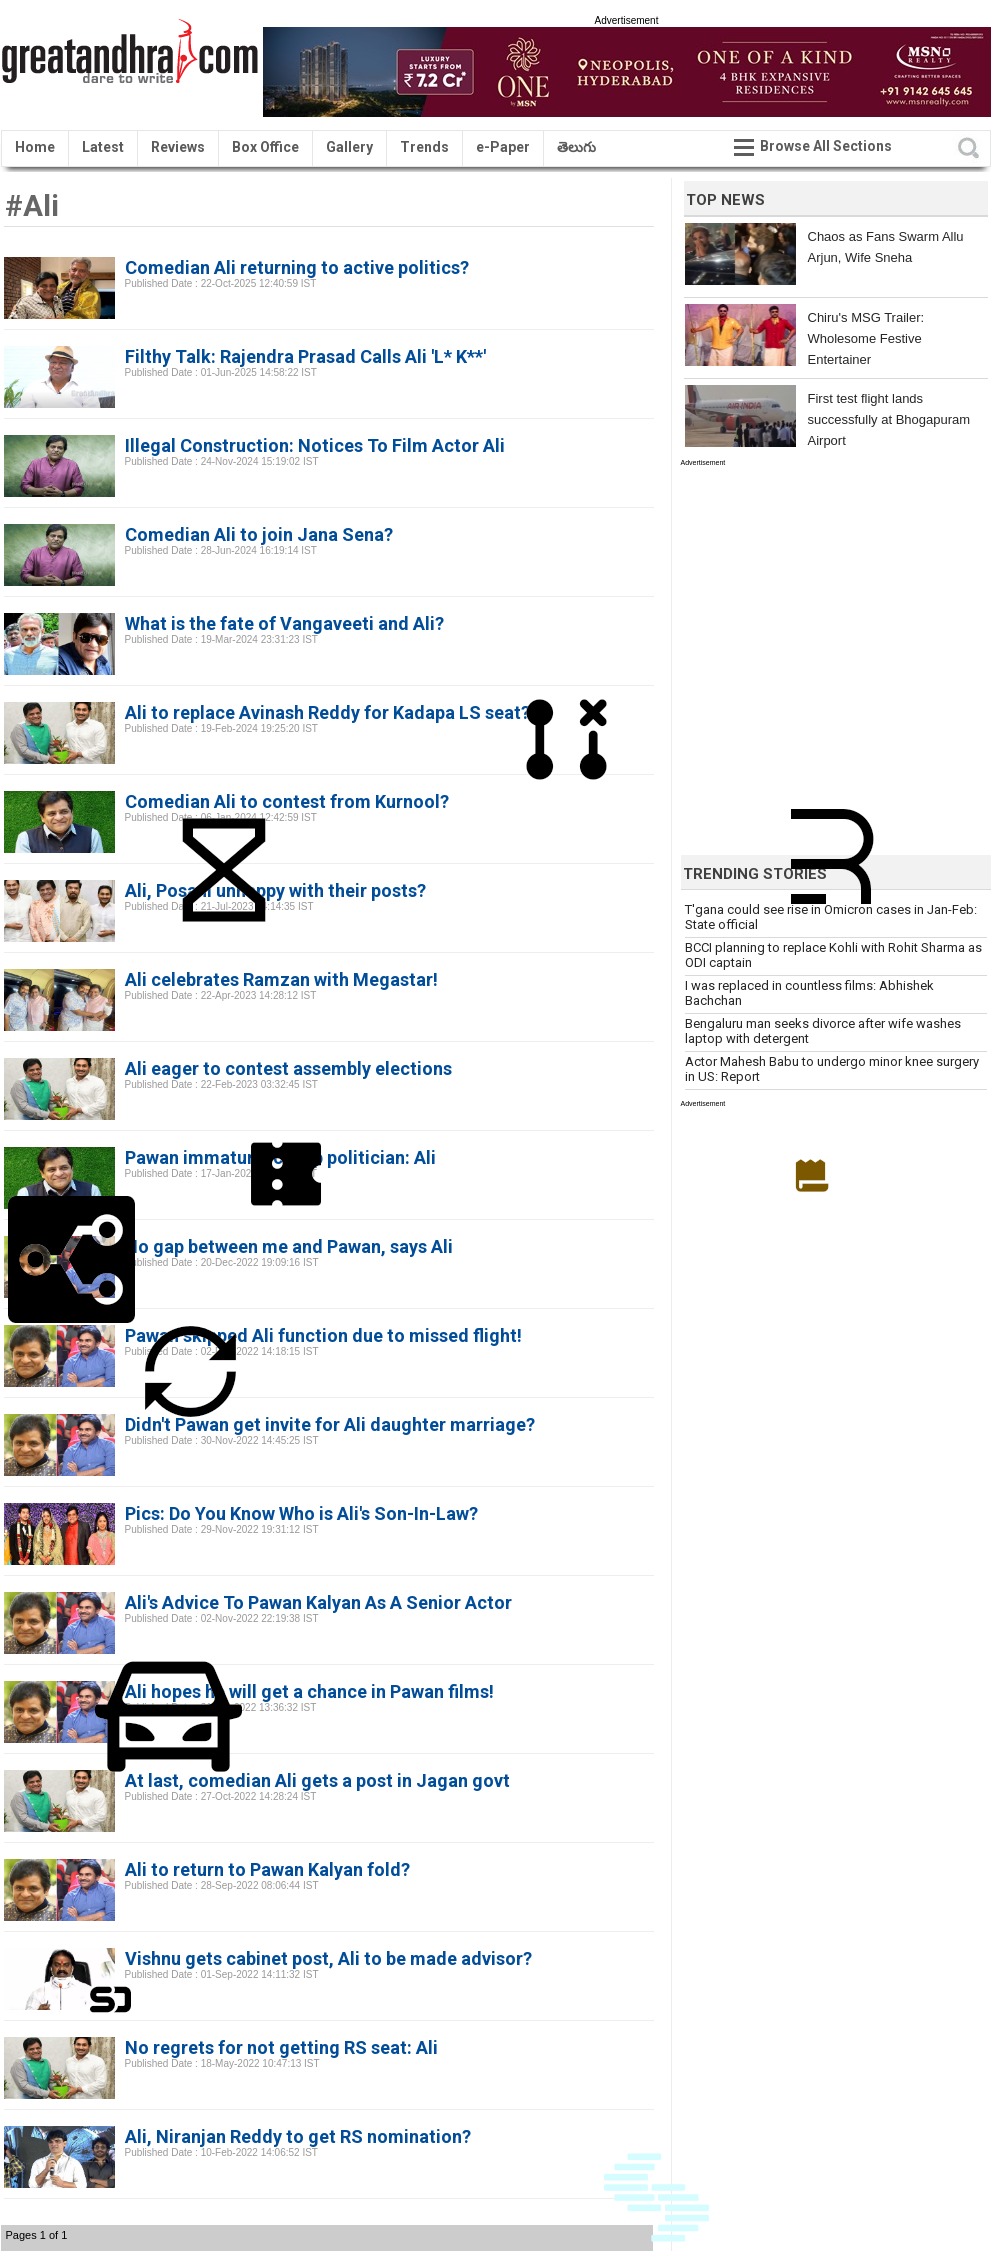 The height and width of the screenshot is (2251, 991). What do you see at coordinates (656, 2197) in the screenshot?
I see `Contentstack logo` at bounding box center [656, 2197].